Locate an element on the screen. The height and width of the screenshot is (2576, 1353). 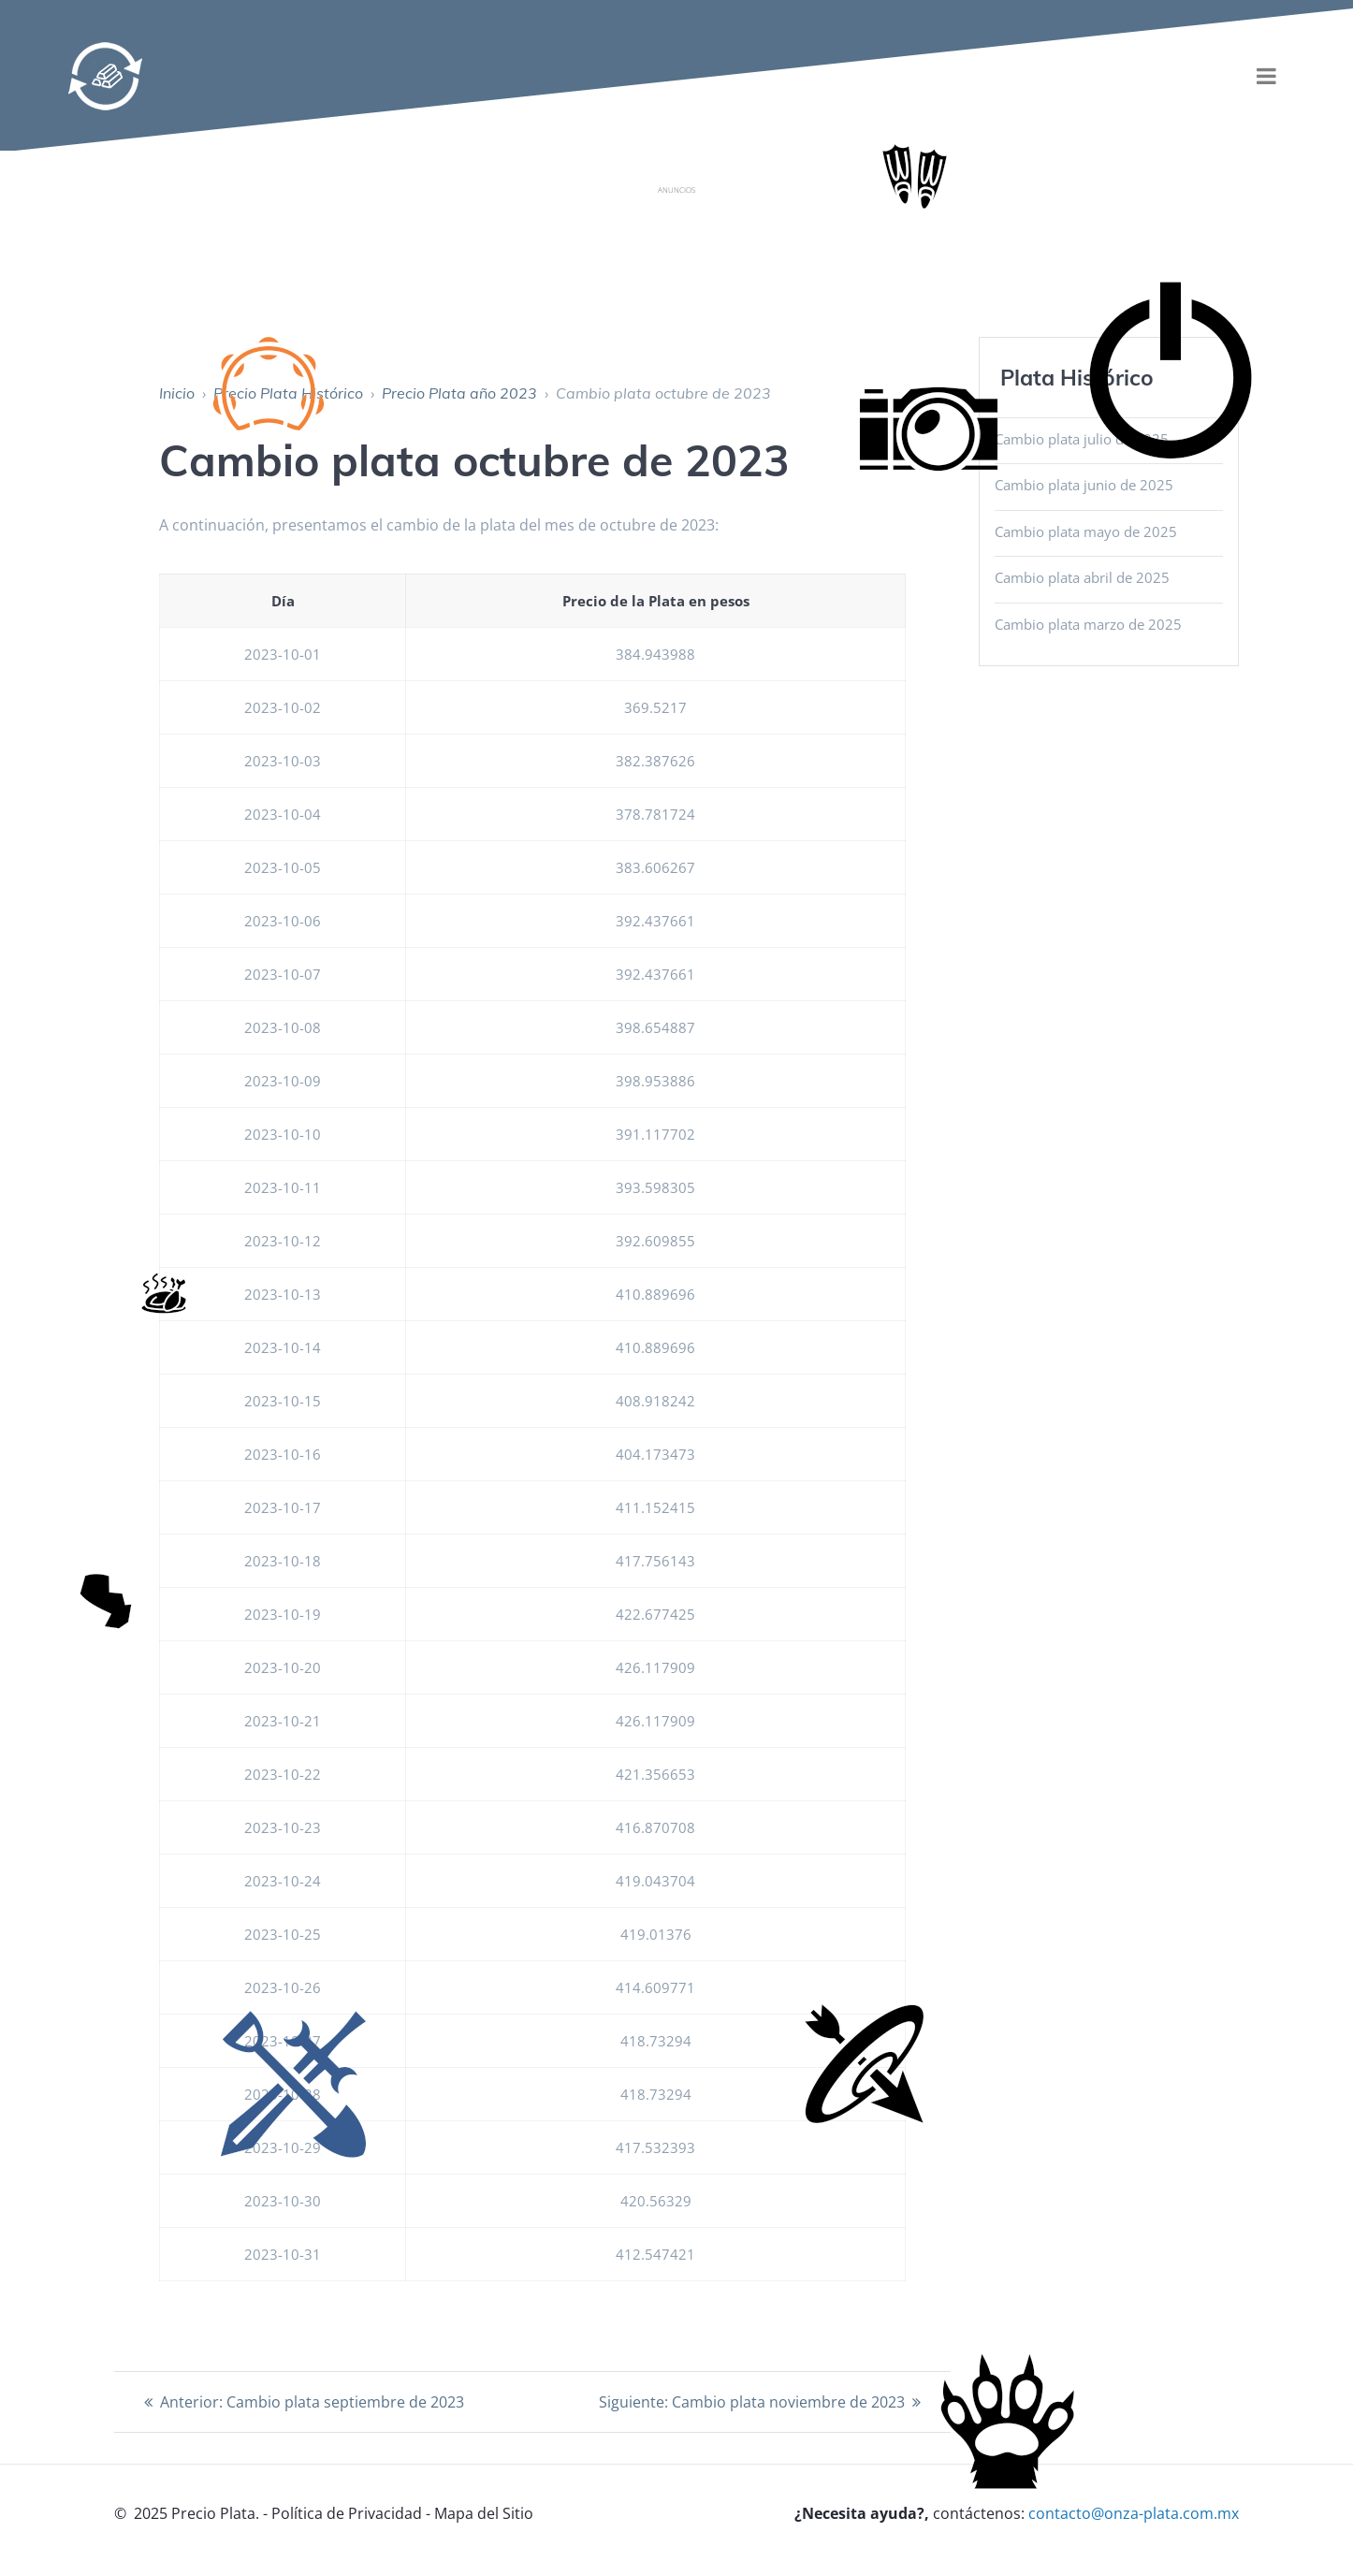
access swimming or diving activities is located at coordinates (914, 176).